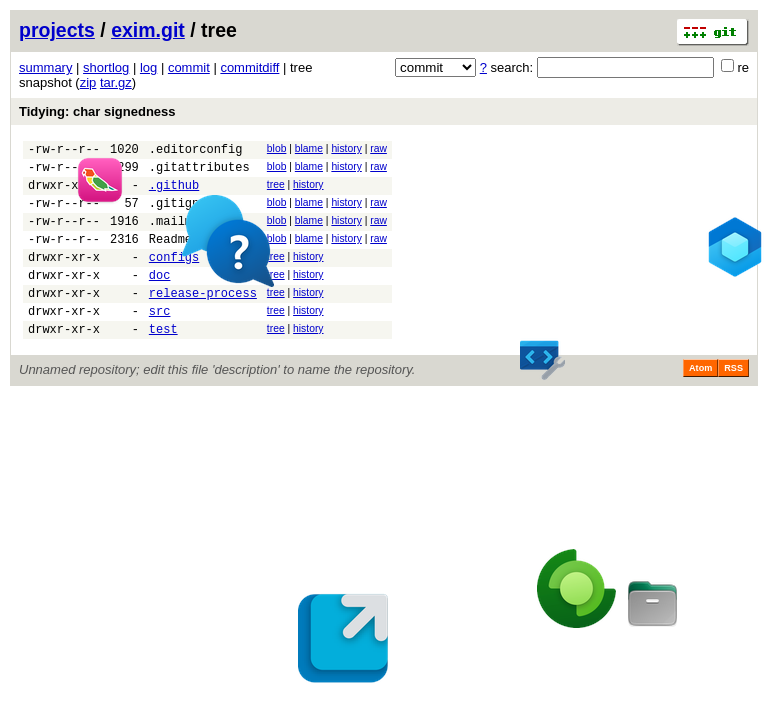 The image size is (768, 720). What do you see at coordinates (343, 638) in the screenshot?
I see `open accessories or utility apps` at bounding box center [343, 638].